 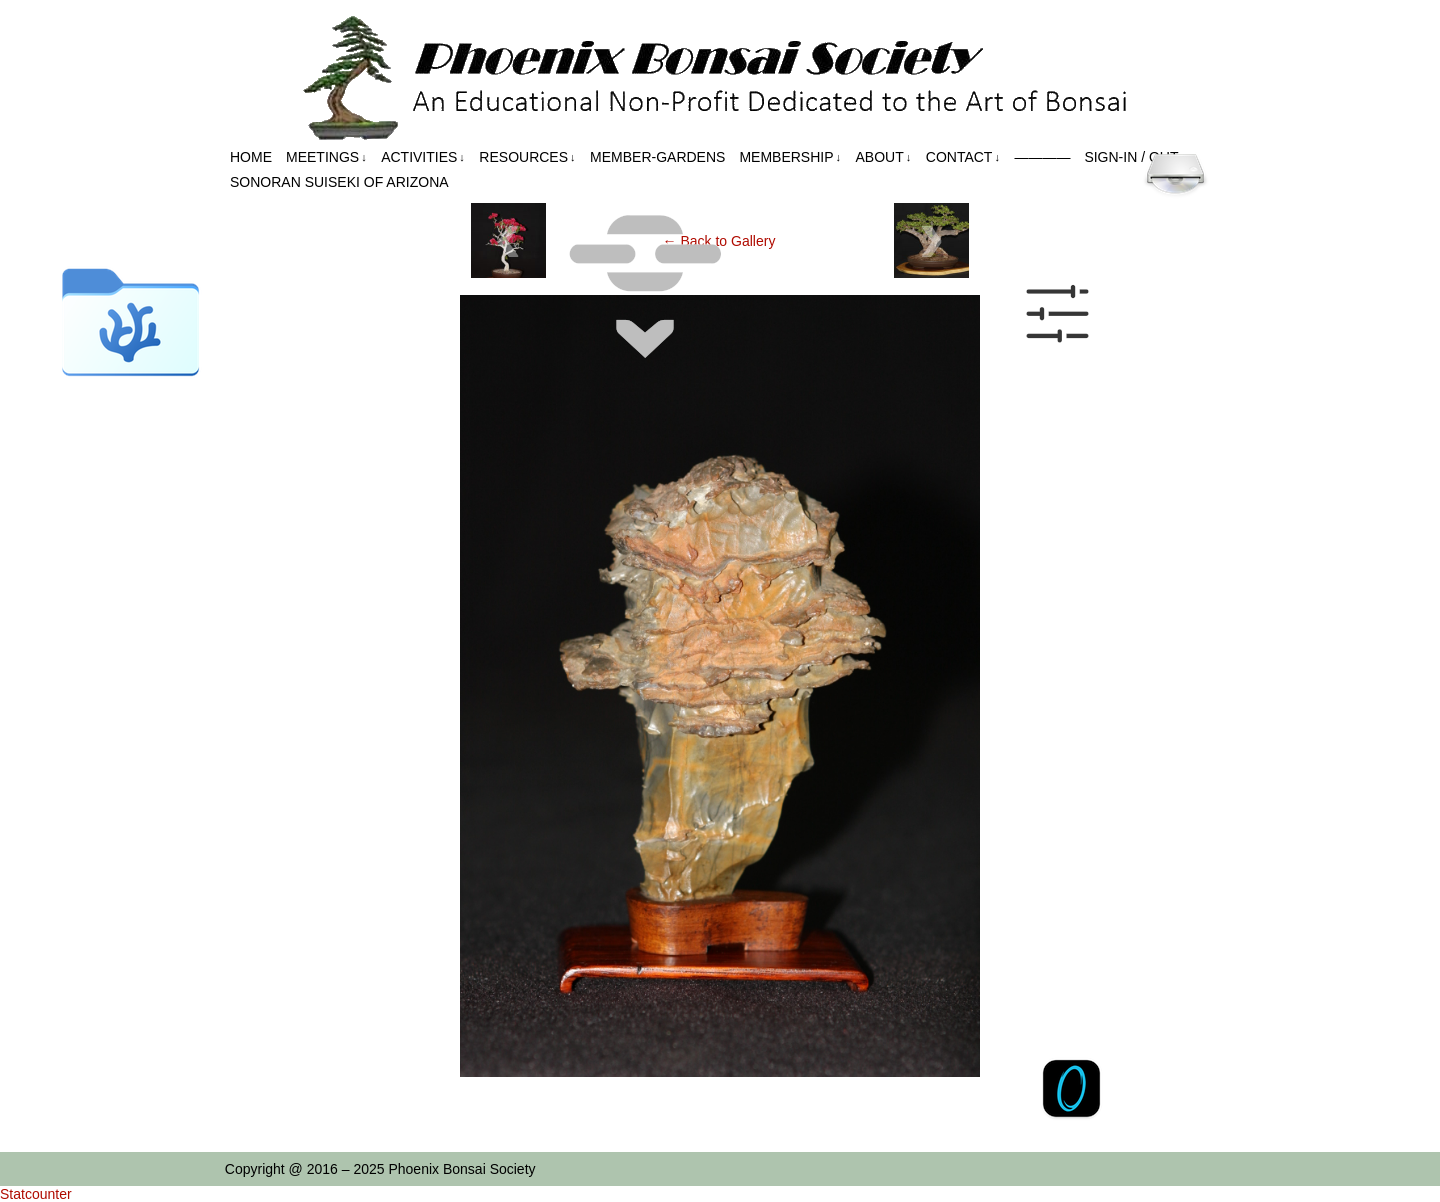 What do you see at coordinates (645, 282) in the screenshot?
I see `insert a hyperlink into text or document` at bounding box center [645, 282].